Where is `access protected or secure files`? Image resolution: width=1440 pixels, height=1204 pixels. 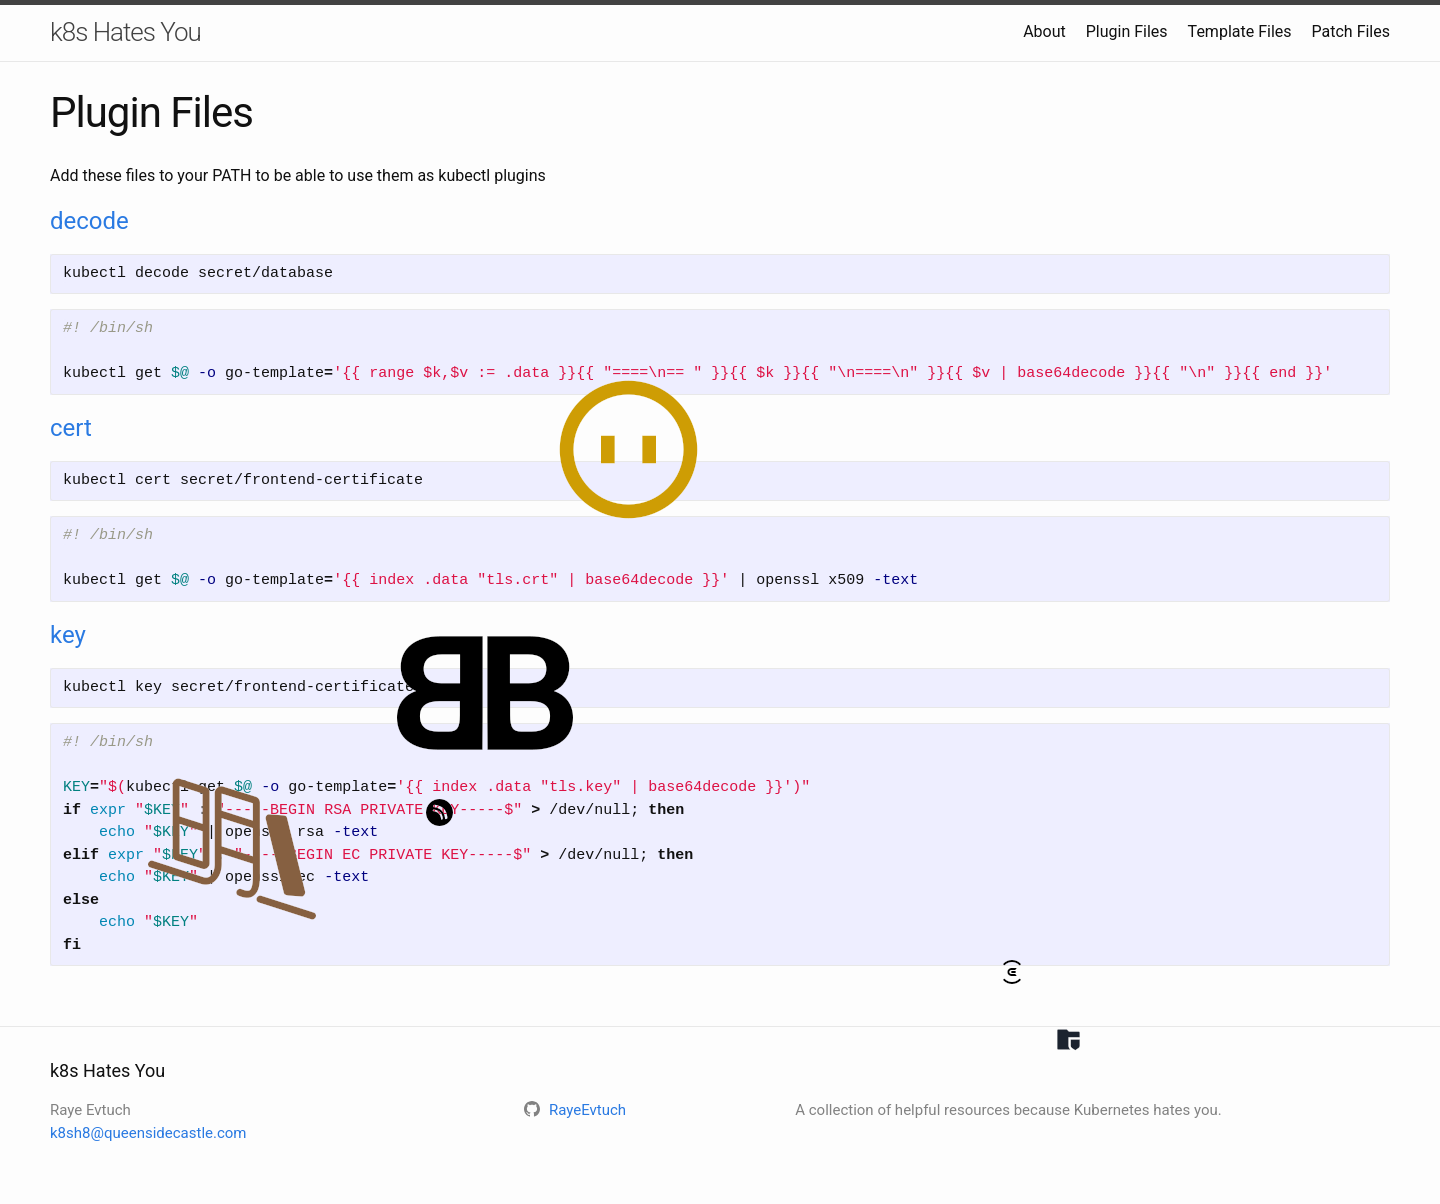 access protected or secure files is located at coordinates (1068, 1039).